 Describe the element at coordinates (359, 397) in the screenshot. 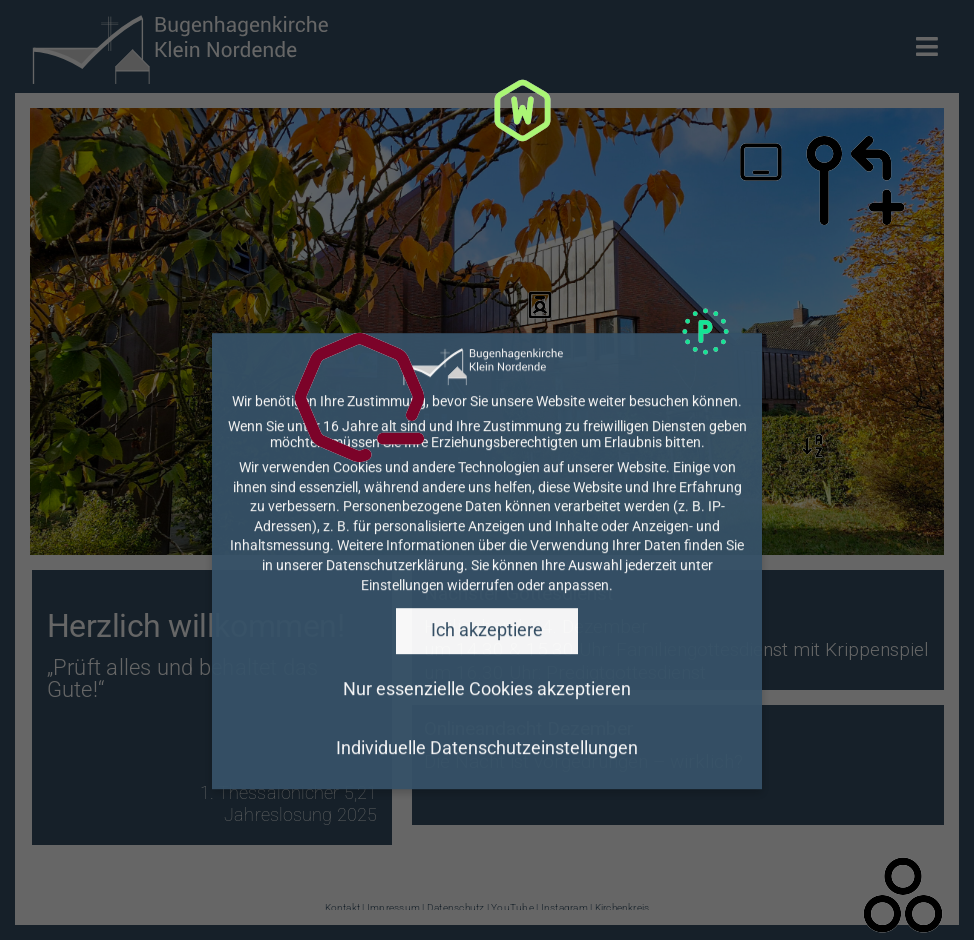

I see `remove or delete an item with a warning` at that location.